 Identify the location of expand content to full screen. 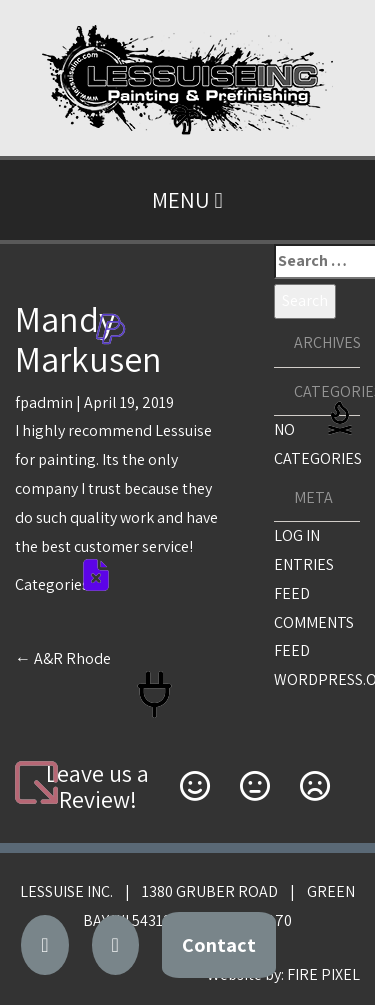
(36, 782).